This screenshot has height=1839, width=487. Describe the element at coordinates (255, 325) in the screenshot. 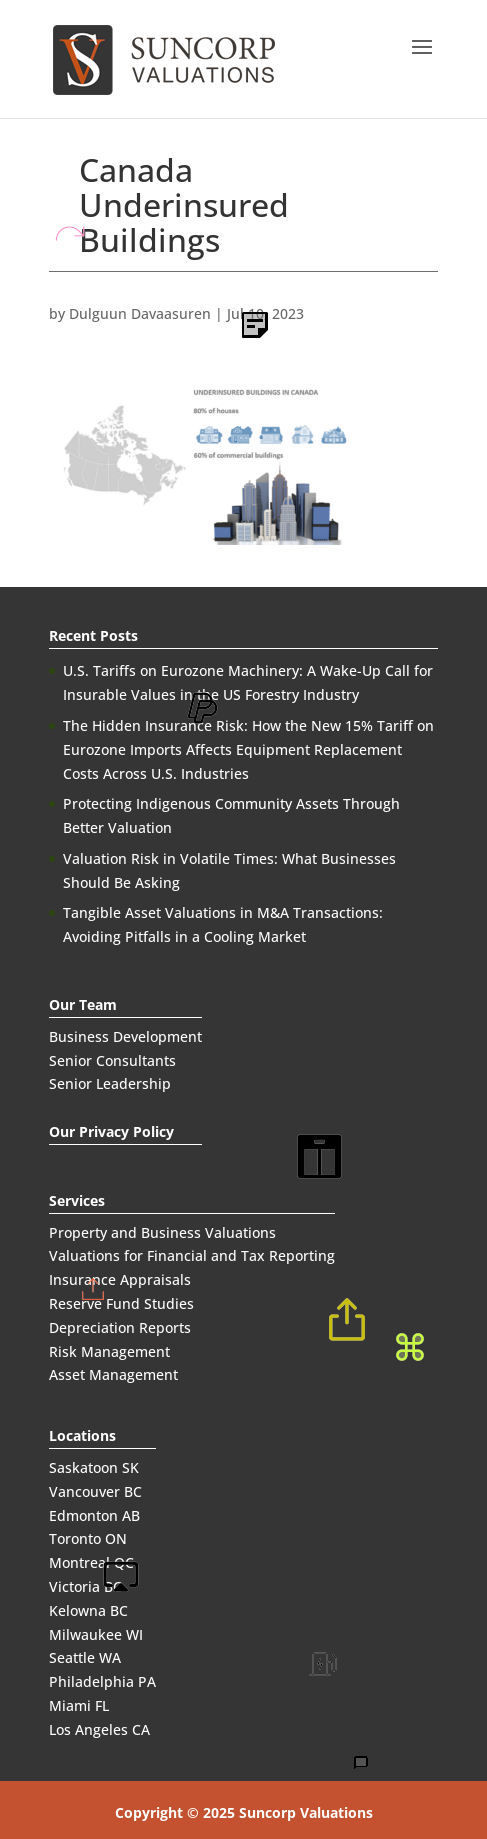

I see `create a new sticky note` at that location.